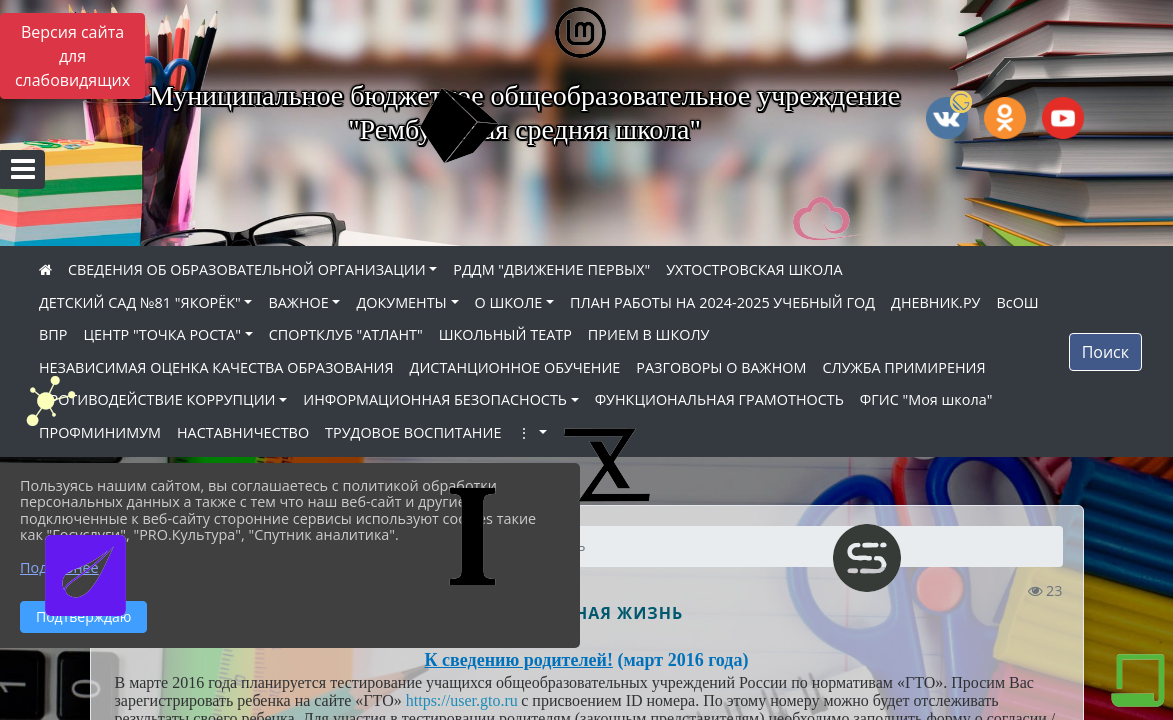  I want to click on ethers.js library branding or documentation link, so click(827, 218).